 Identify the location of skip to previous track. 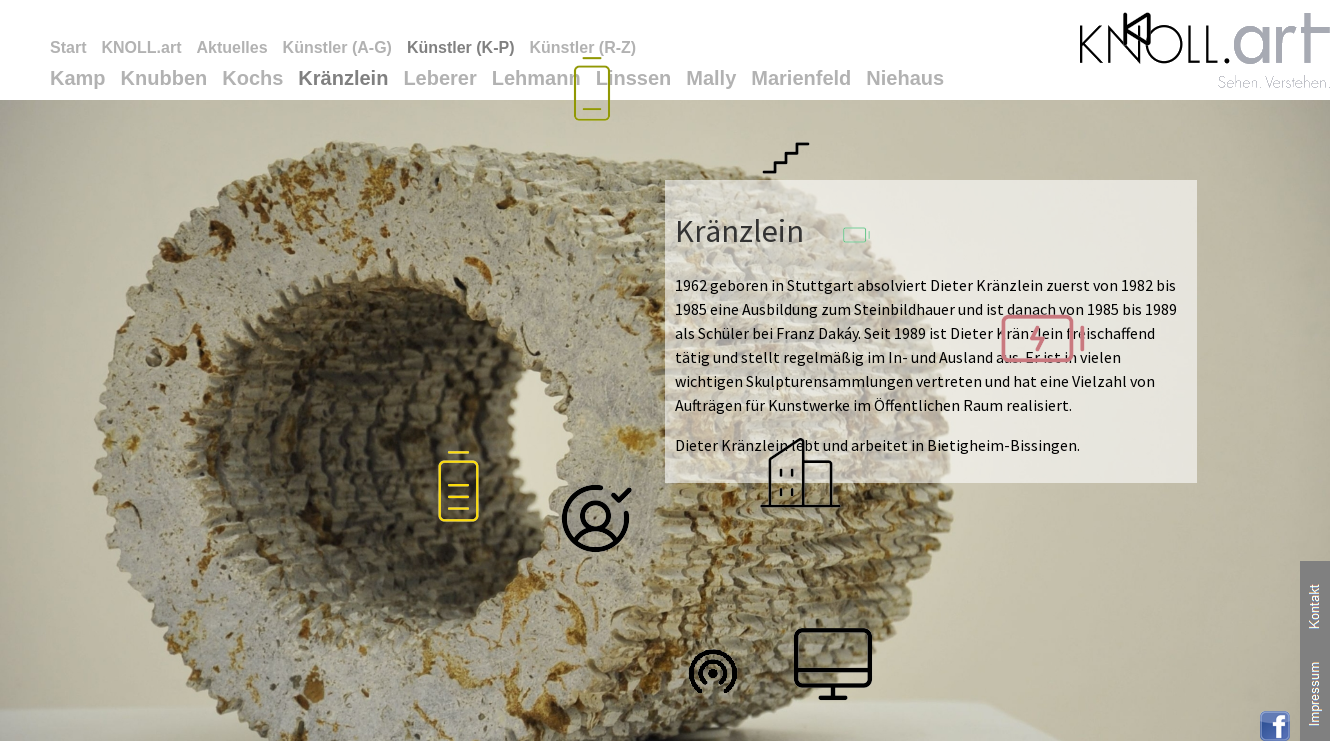
(1137, 29).